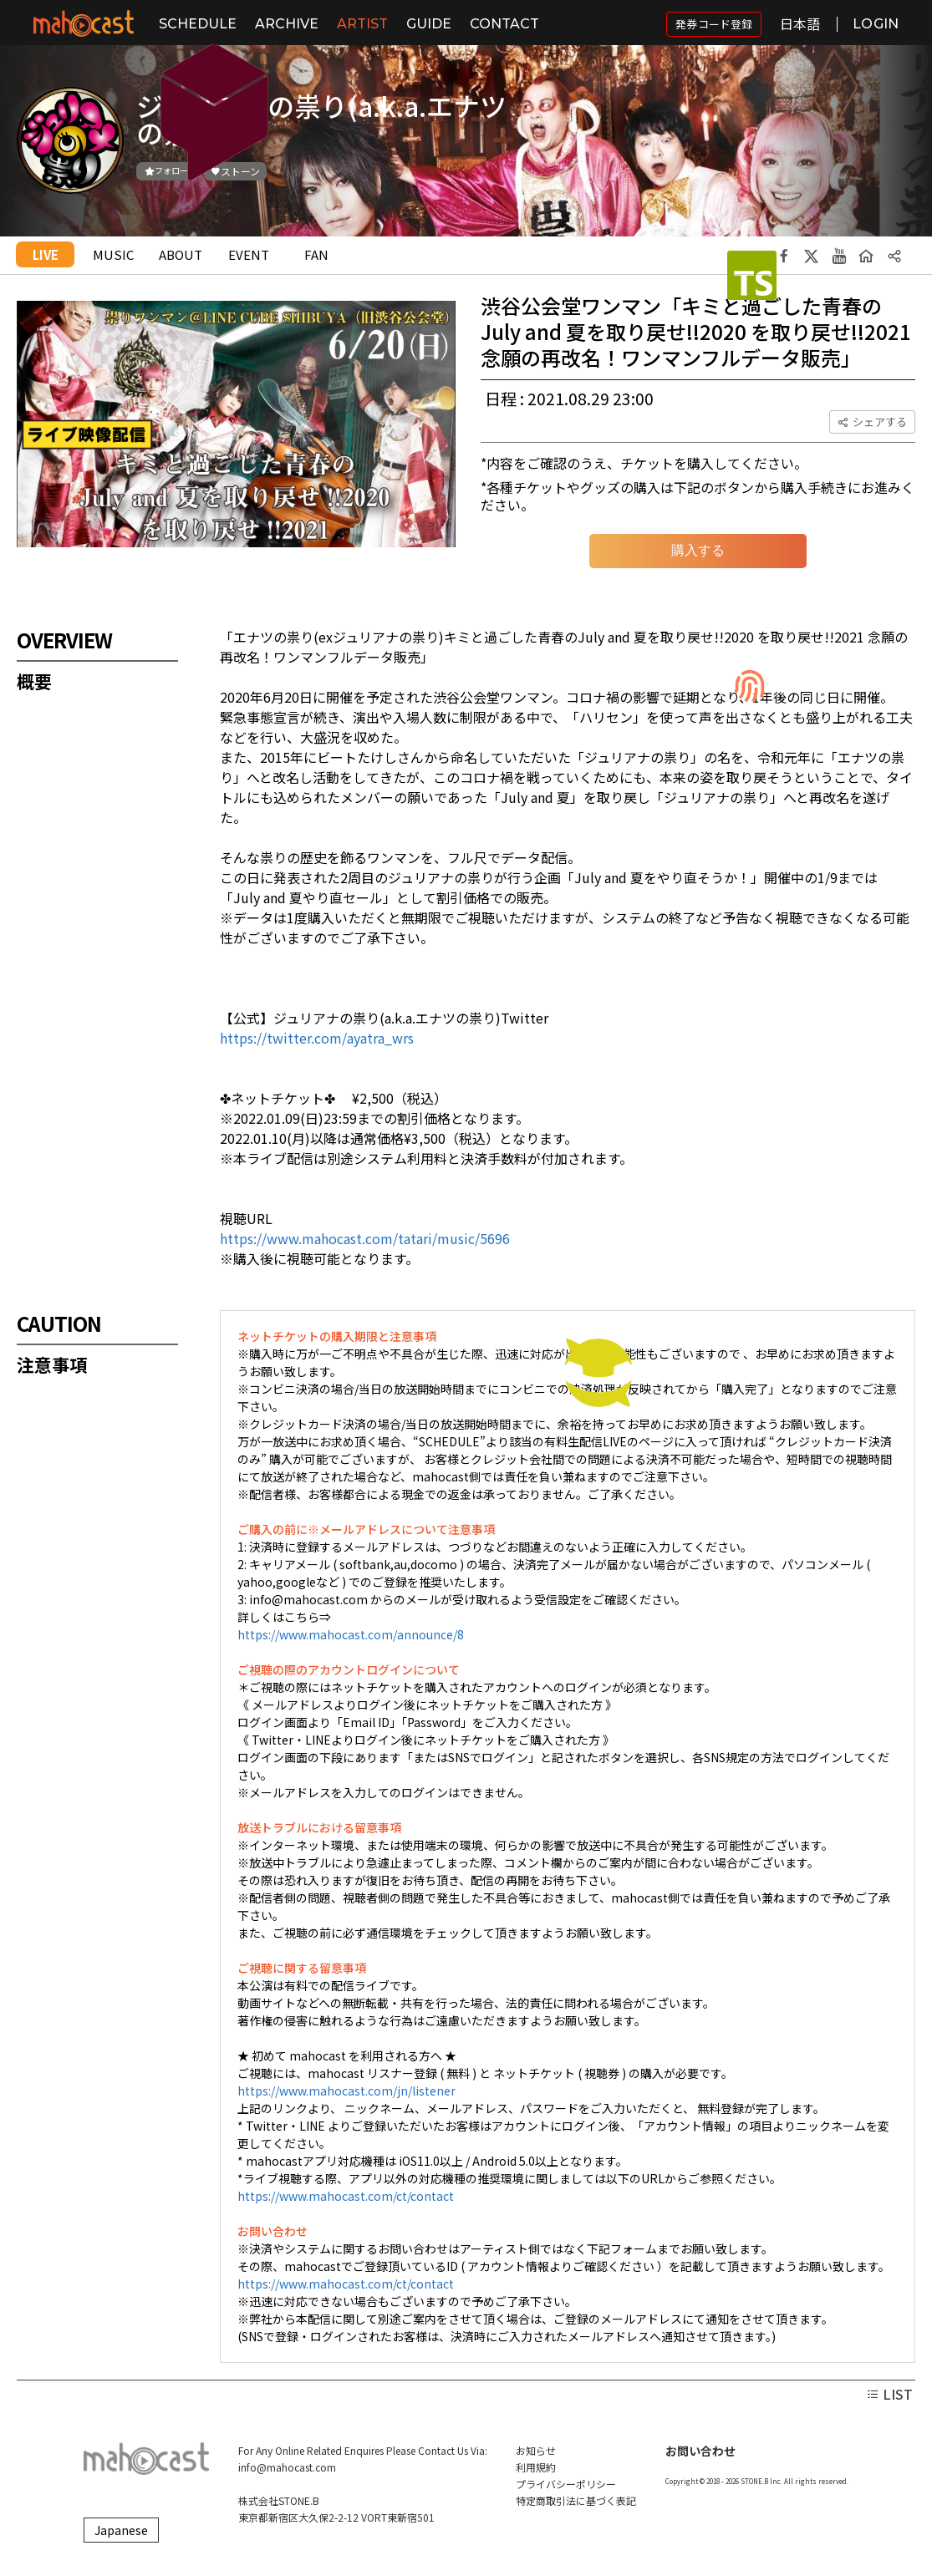 The height and width of the screenshot is (2576, 932). Describe the element at coordinates (751, 275) in the screenshot. I see `typescript programming language logo` at that location.